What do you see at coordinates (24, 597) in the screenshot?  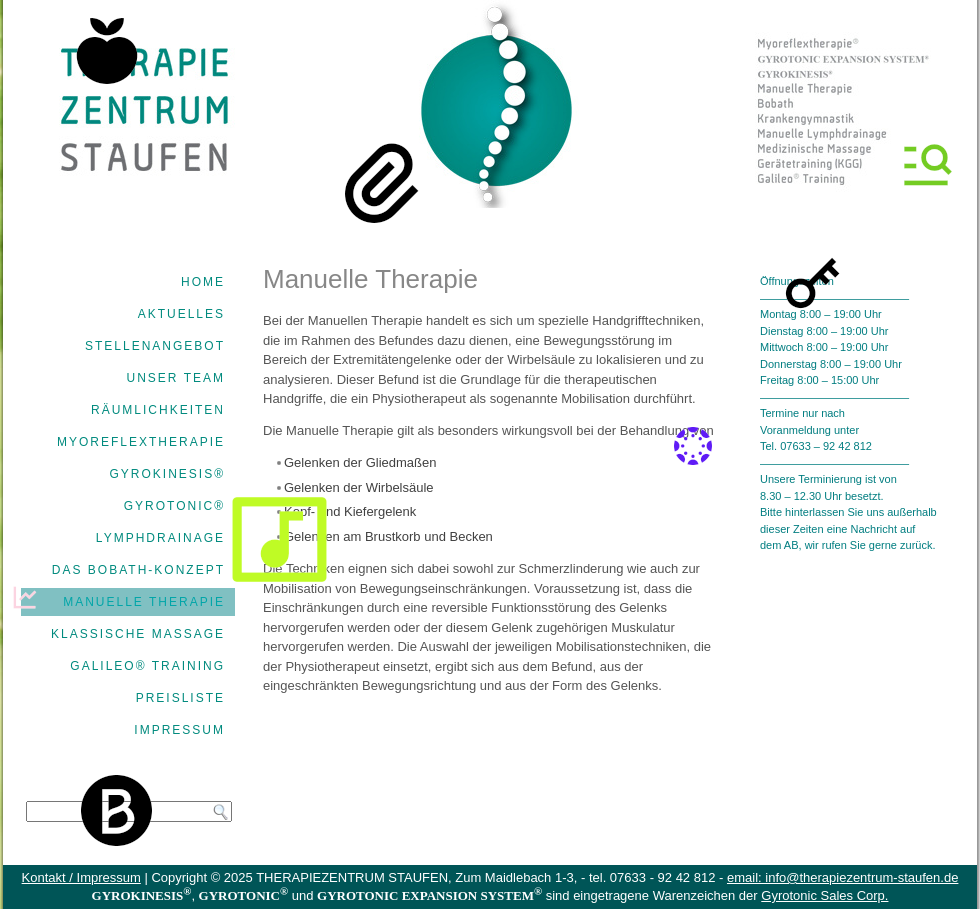 I see `view analytics or performance data` at bounding box center [24, 597].